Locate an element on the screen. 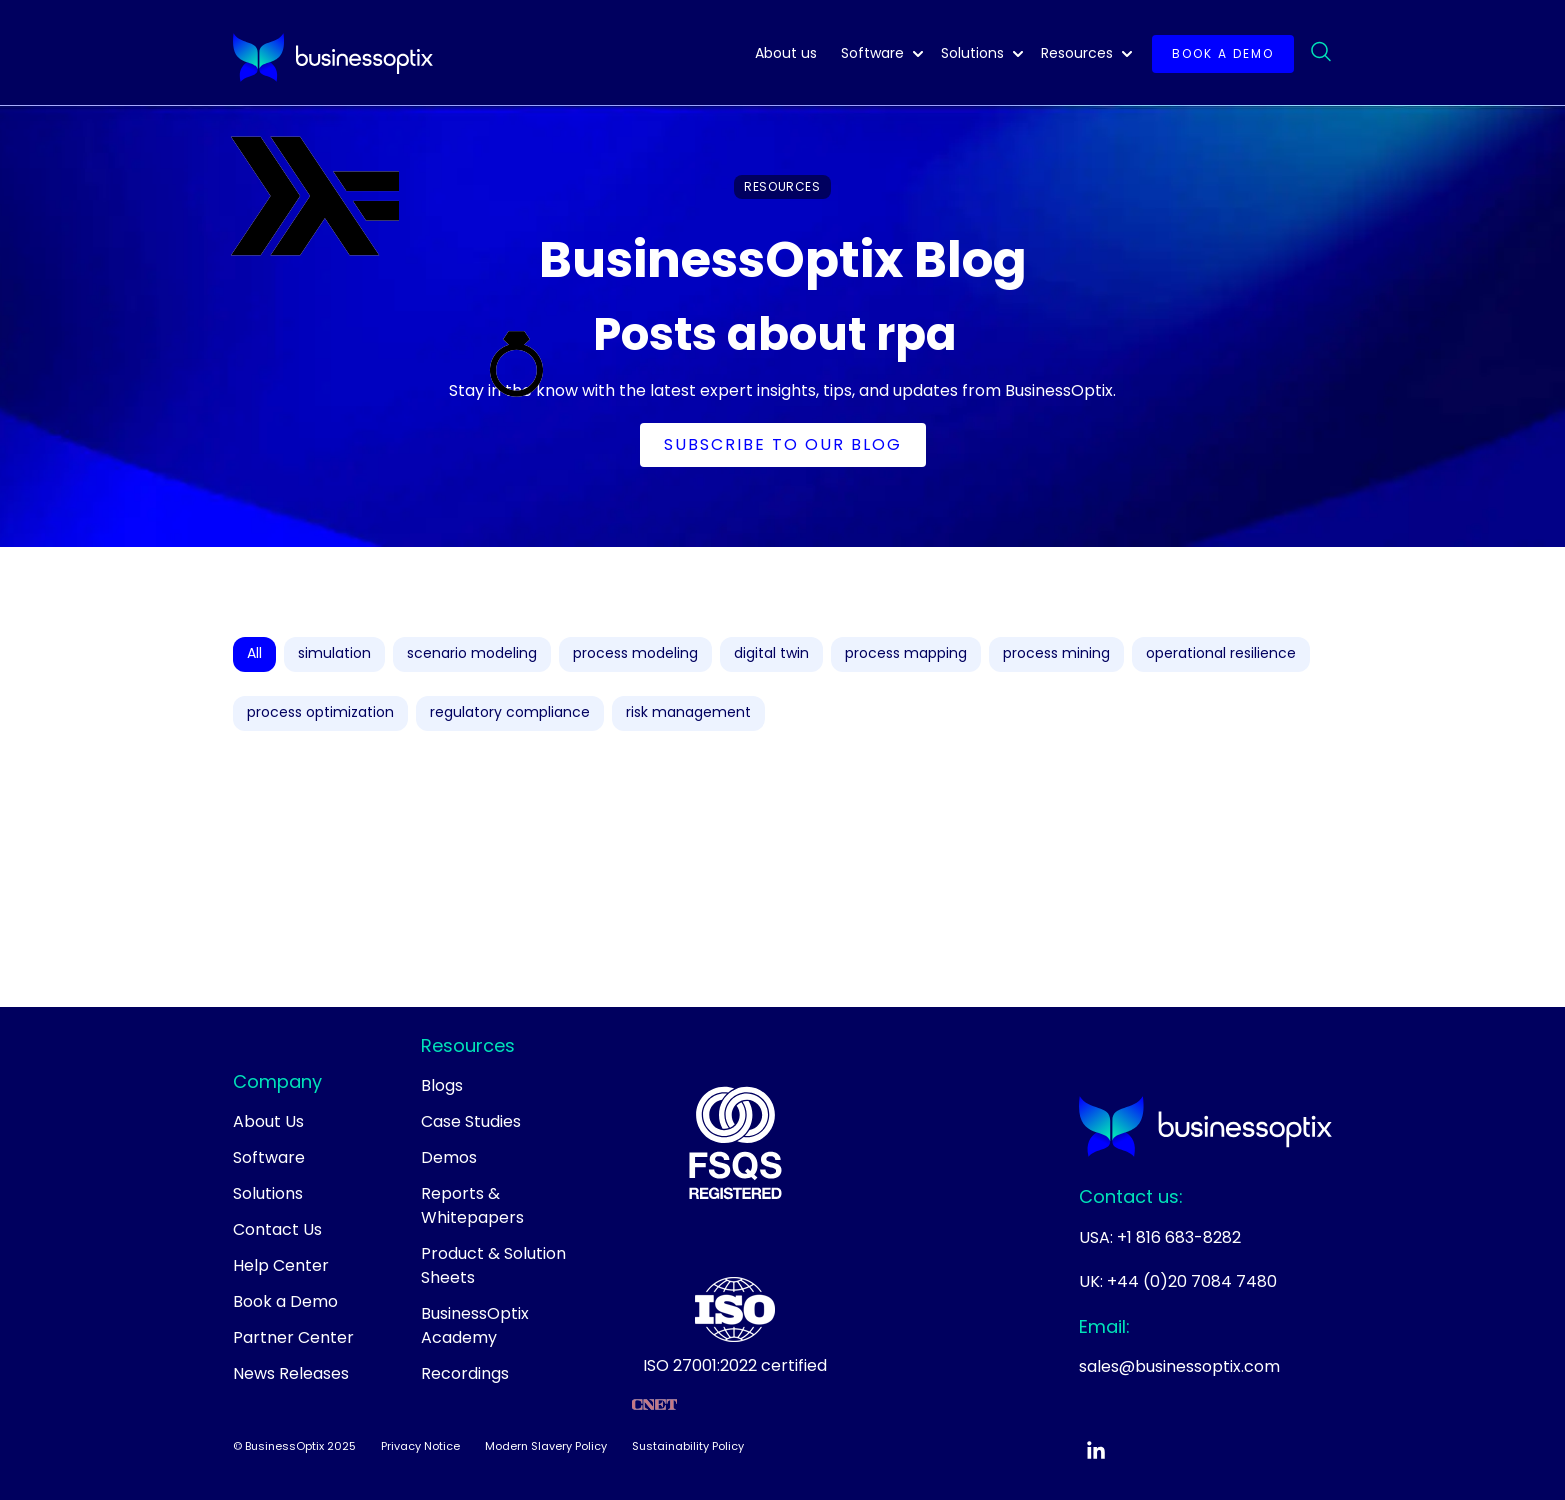 The width and height of the screenshot is (1565, 1500). access jewelry or accessories category is located at coordinates (516, 365).